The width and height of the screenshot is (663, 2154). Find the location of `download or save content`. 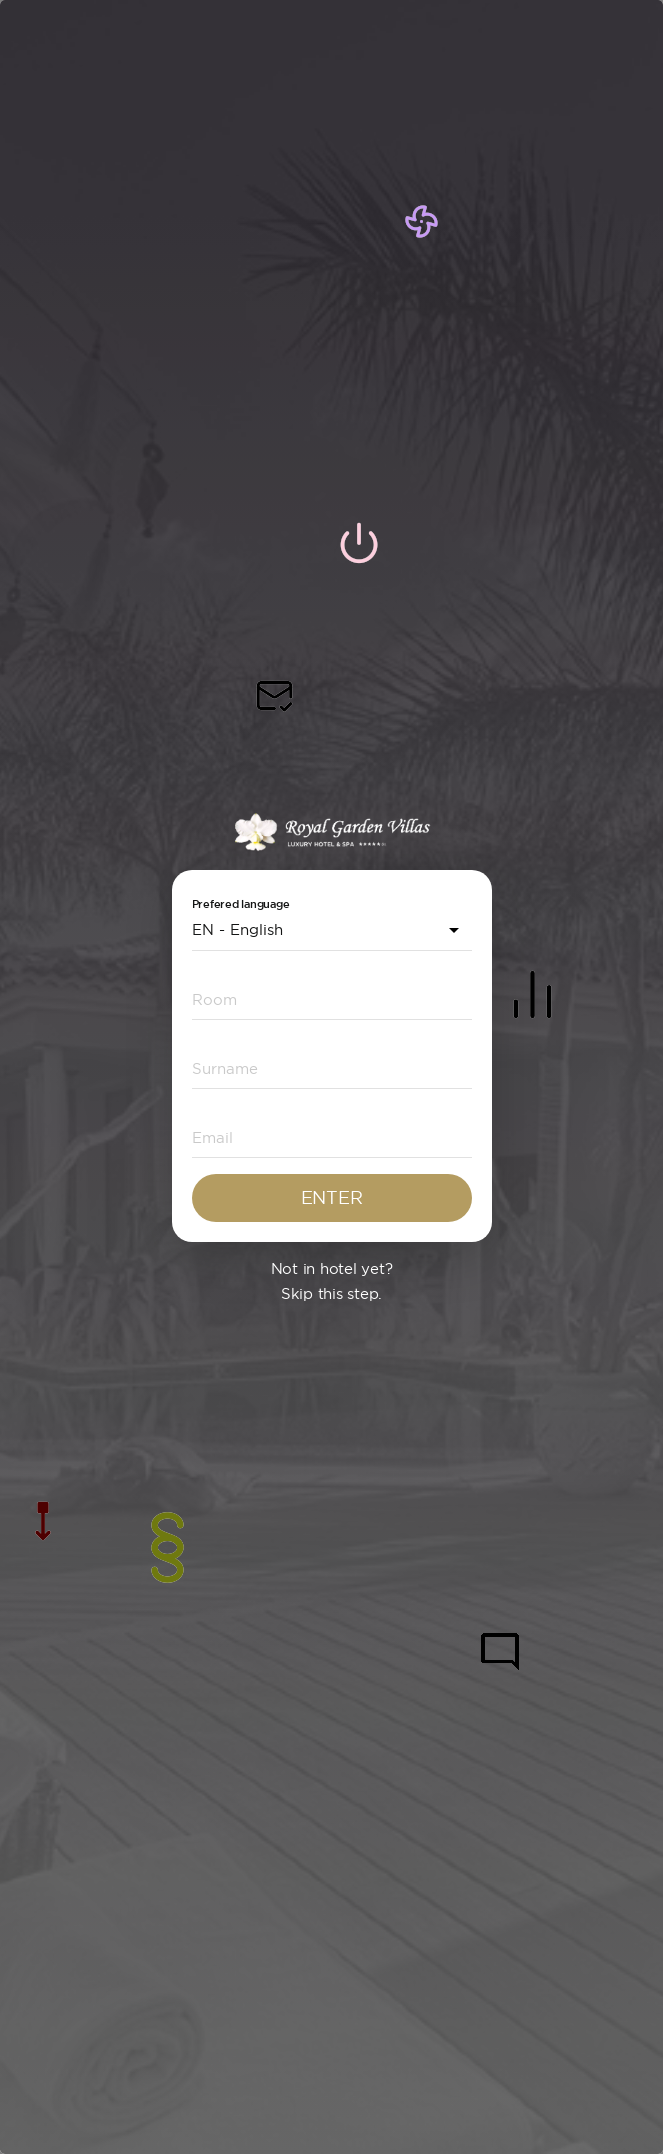

download or save content is located at coordinates (43, 1521).